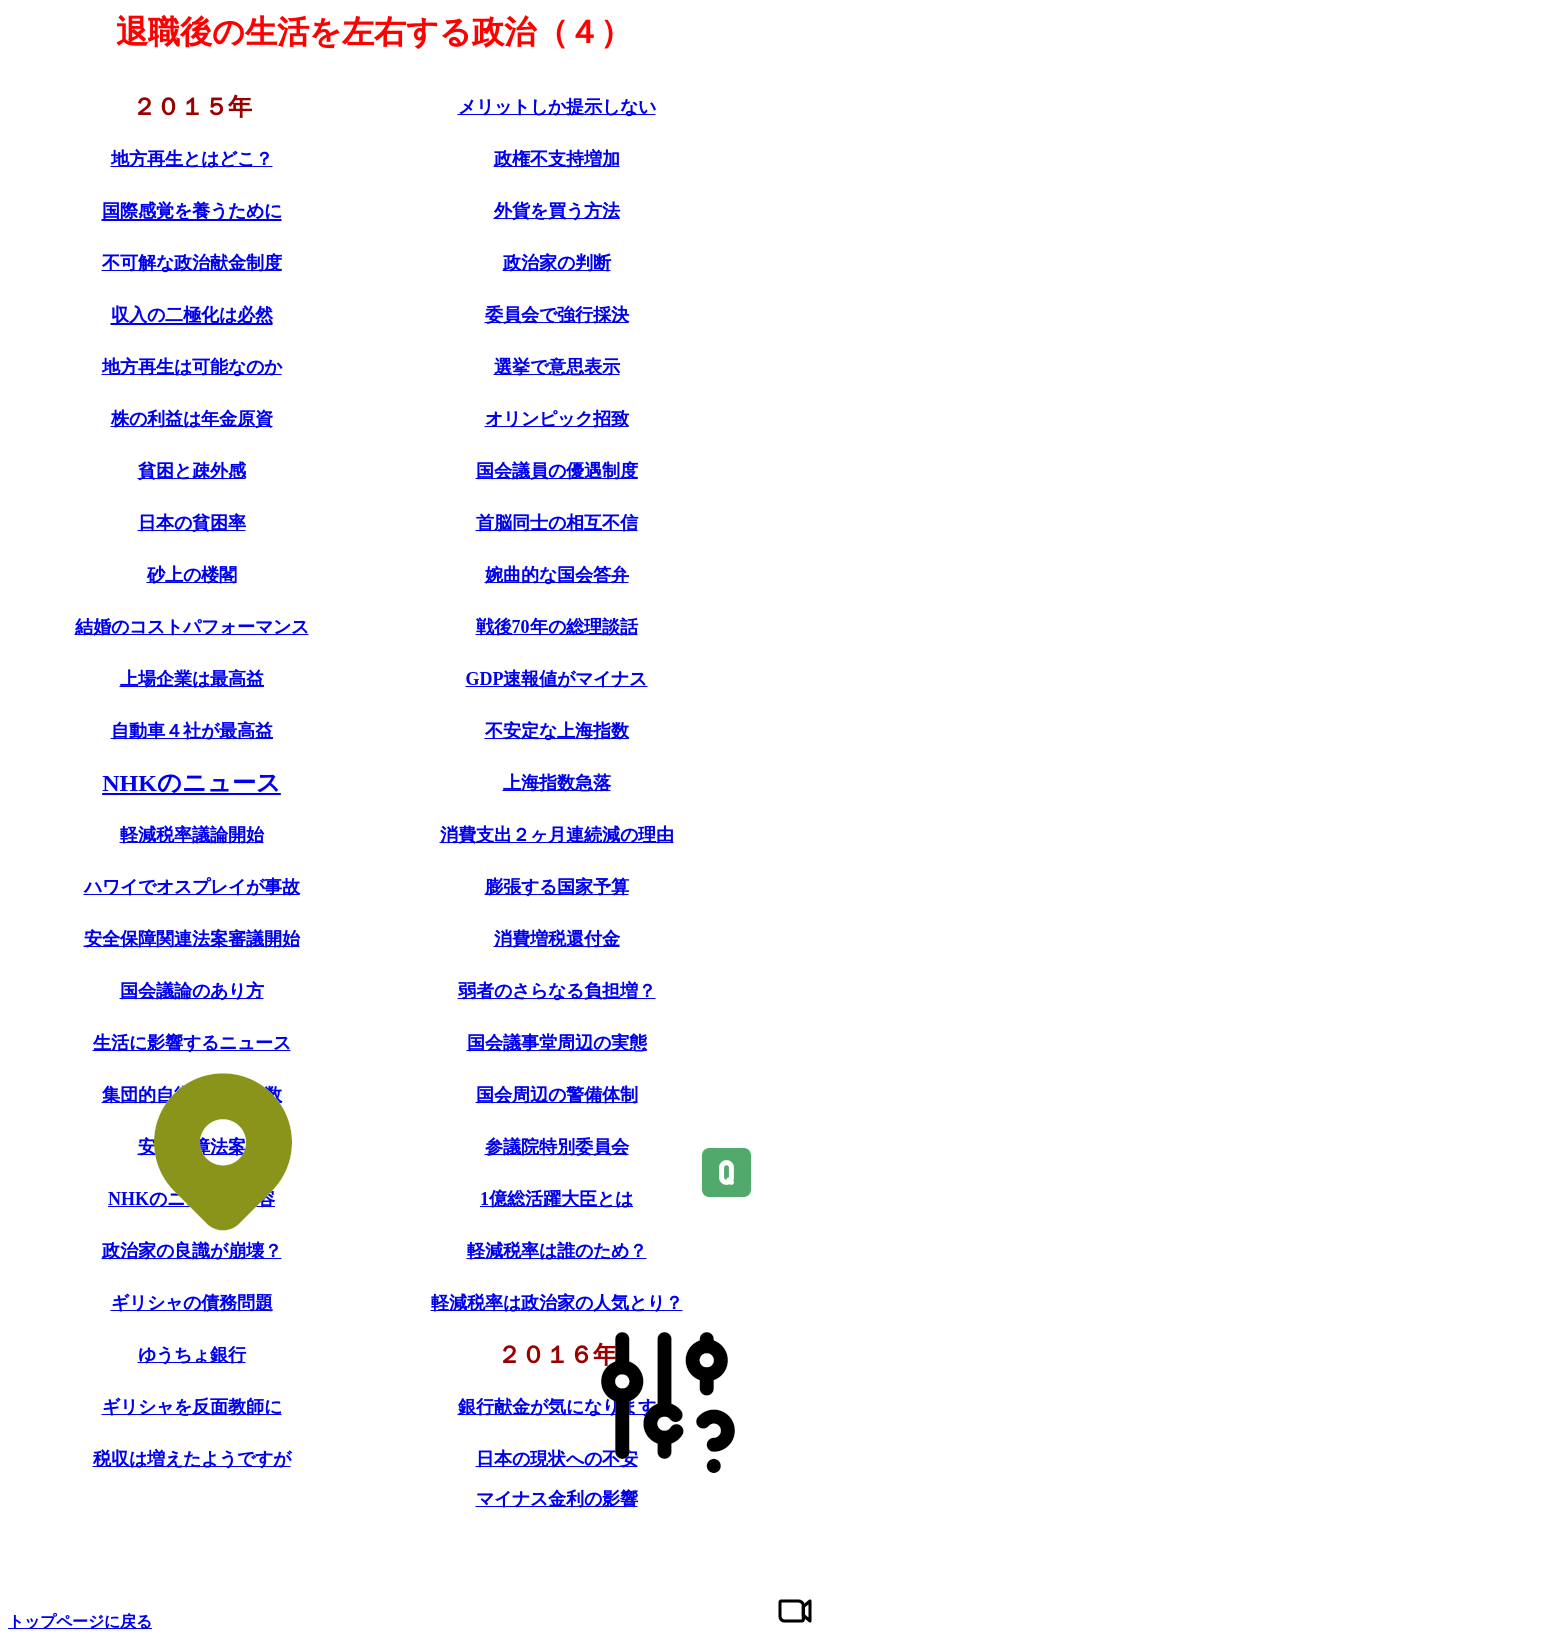 The image size is (1568, 1649). Describe the element at coordinates (795, 1611) in the screenshot. I see `start or join a Zoom meeting` at that location.